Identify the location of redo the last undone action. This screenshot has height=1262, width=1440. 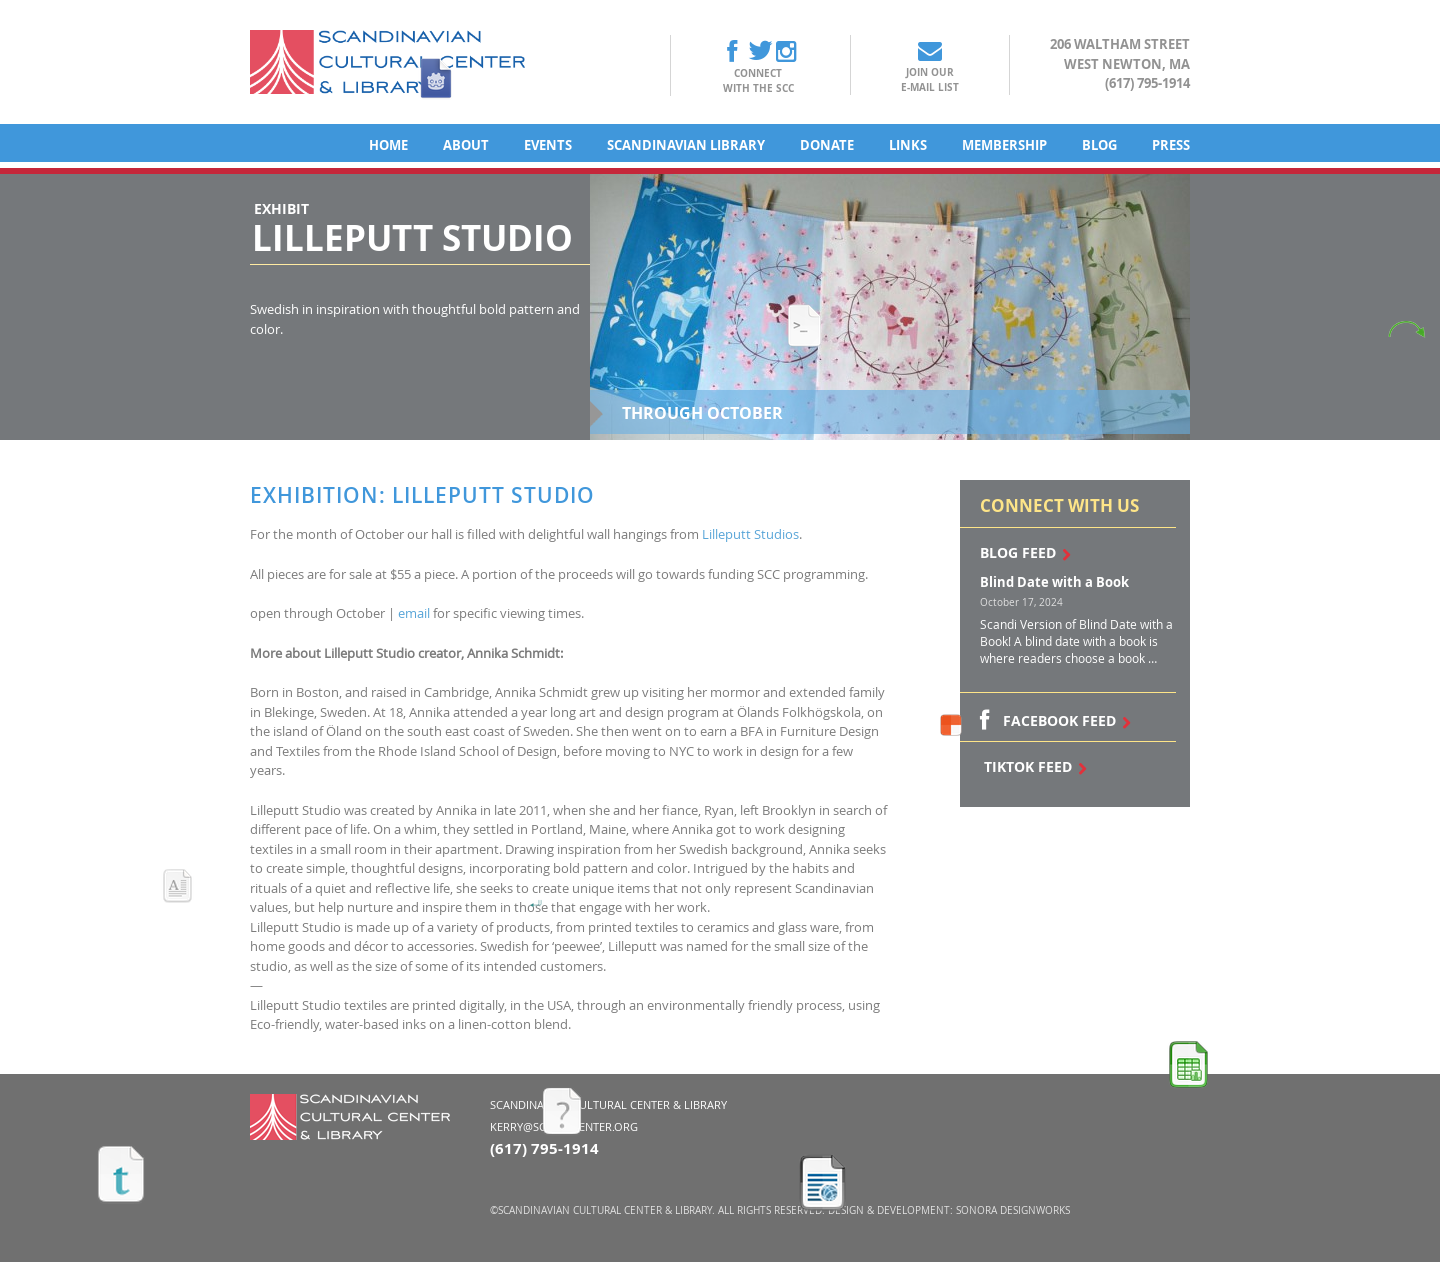
(1407, 329).